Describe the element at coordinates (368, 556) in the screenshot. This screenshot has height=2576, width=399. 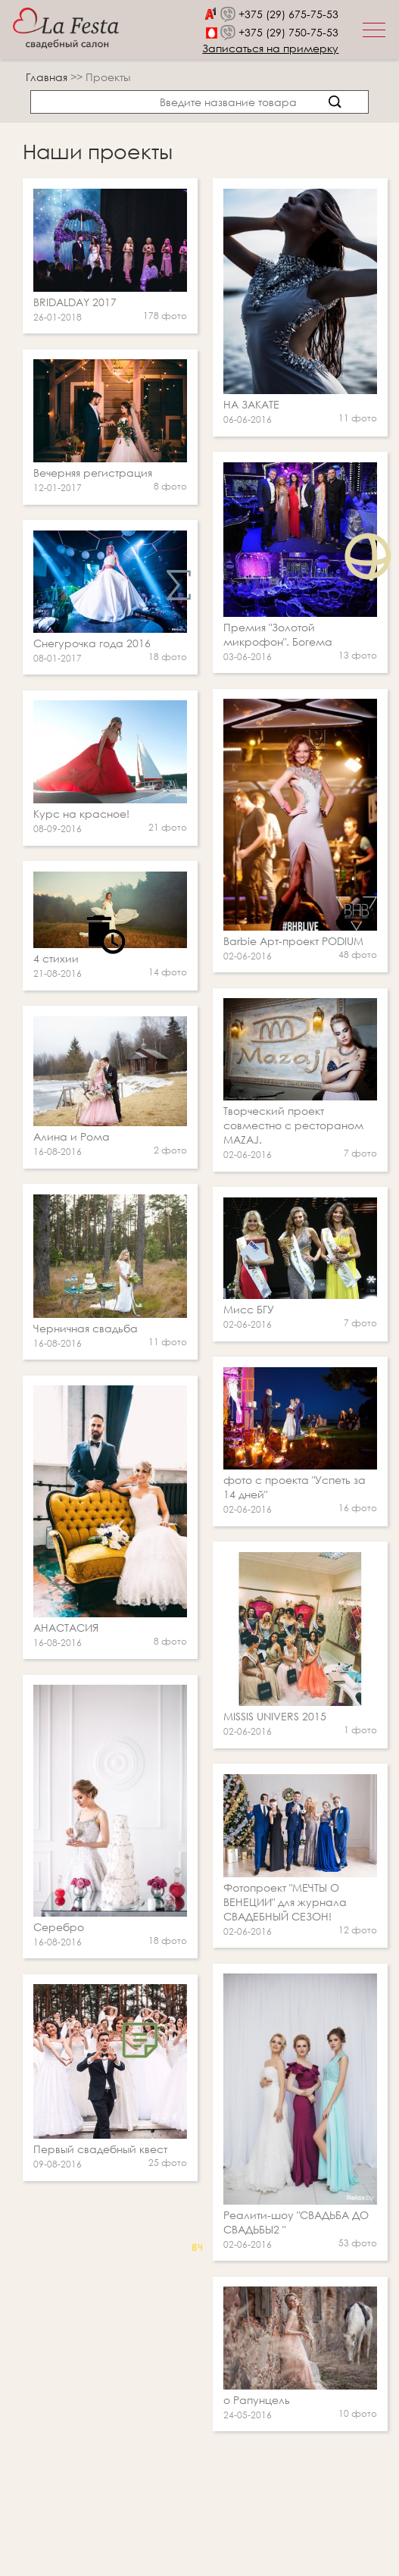
I see `access globe or world view` at that location.